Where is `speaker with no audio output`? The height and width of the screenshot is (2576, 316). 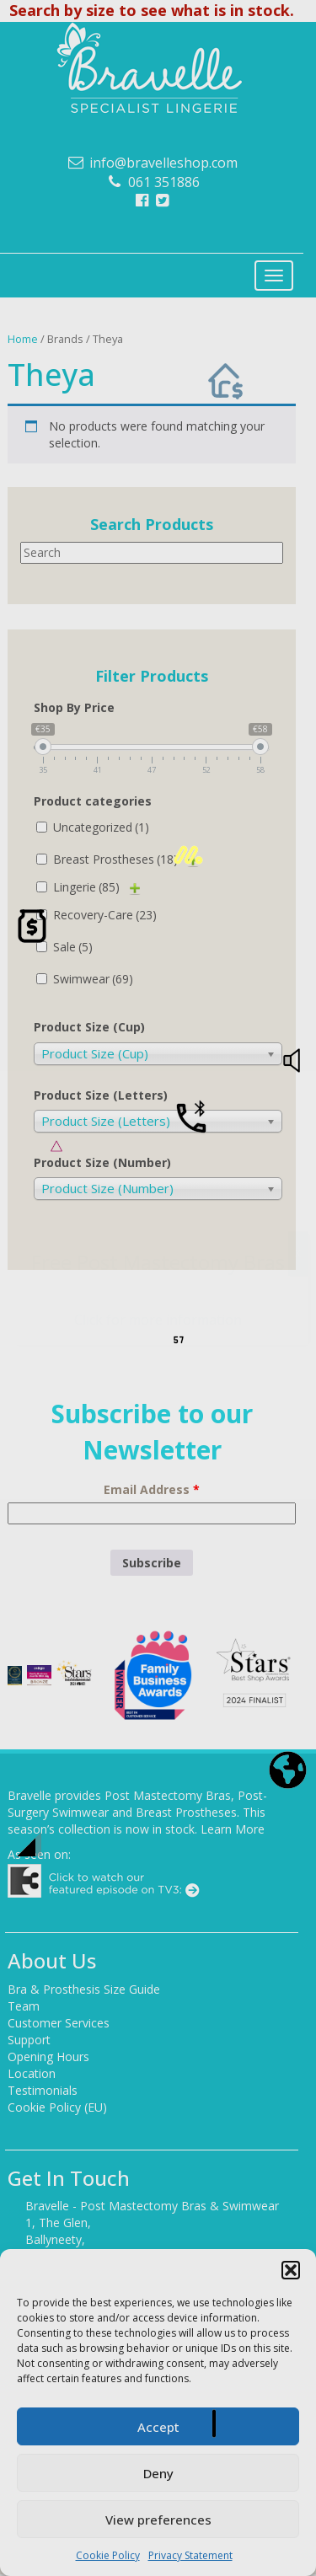
speaker with no audio output is located at coordinates (296, 1060).